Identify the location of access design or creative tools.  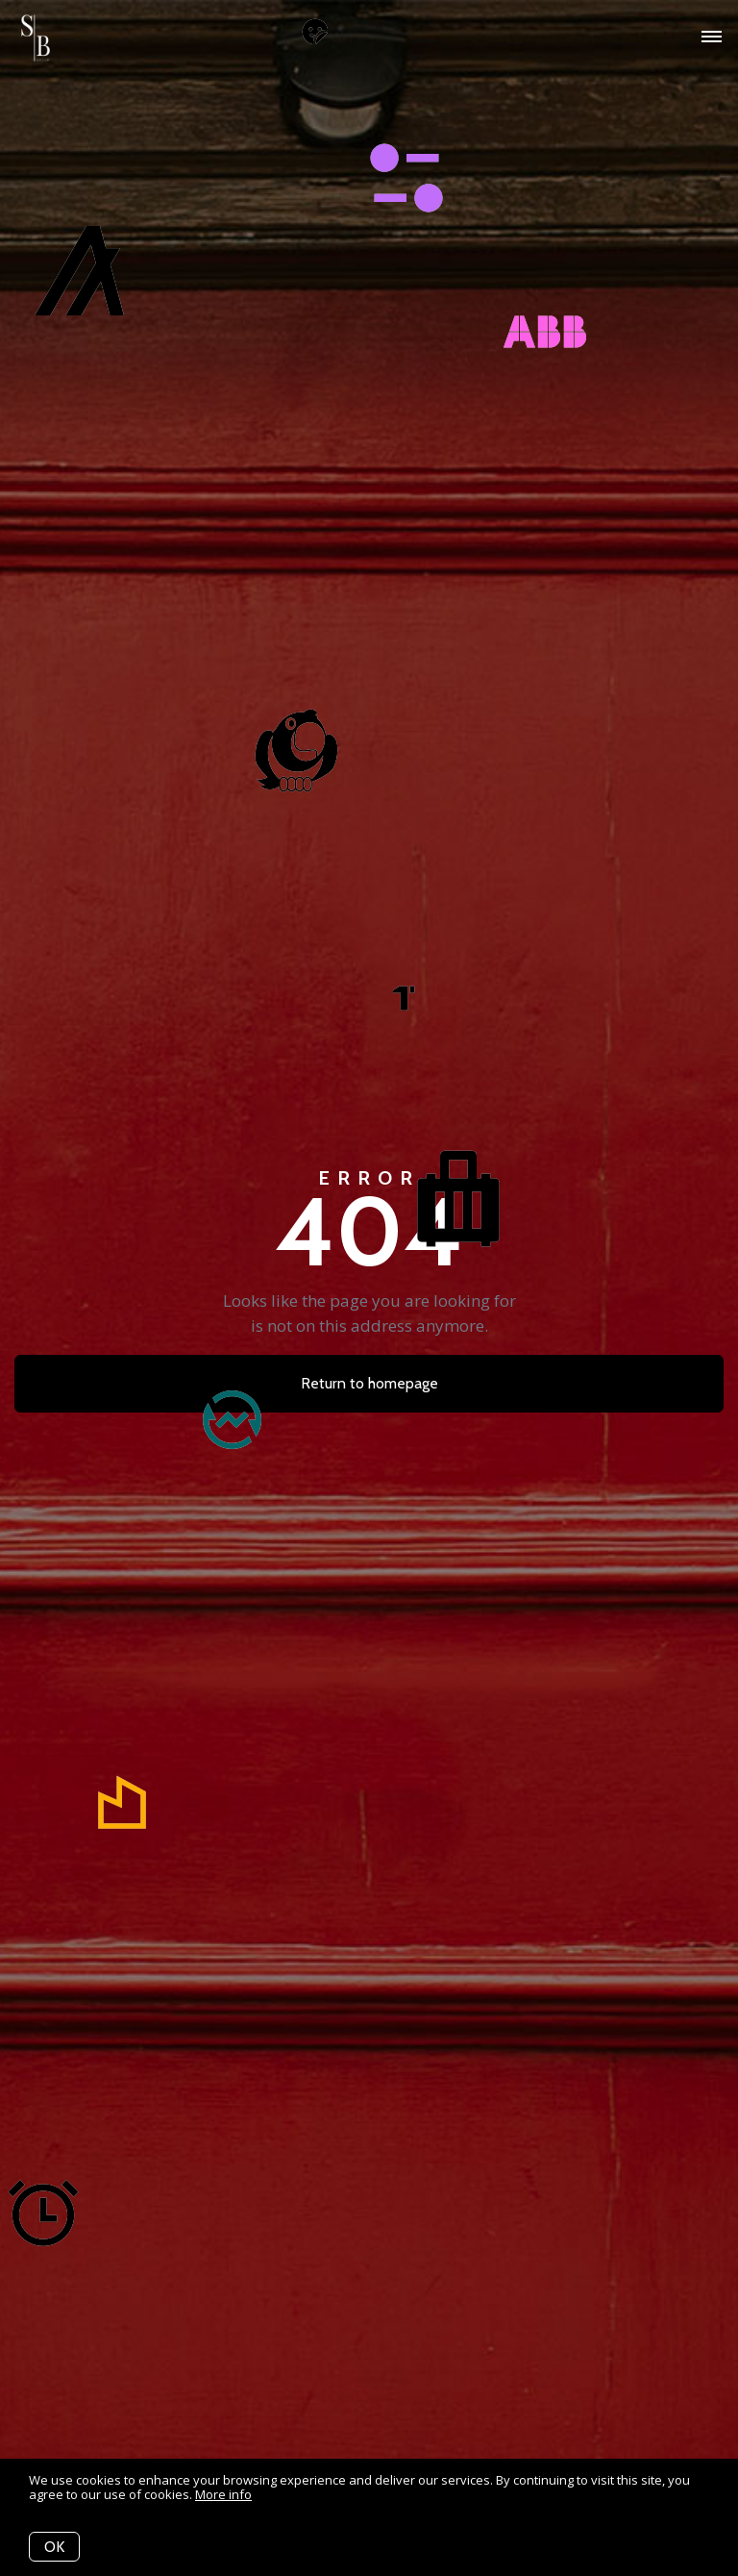
(404, 997).